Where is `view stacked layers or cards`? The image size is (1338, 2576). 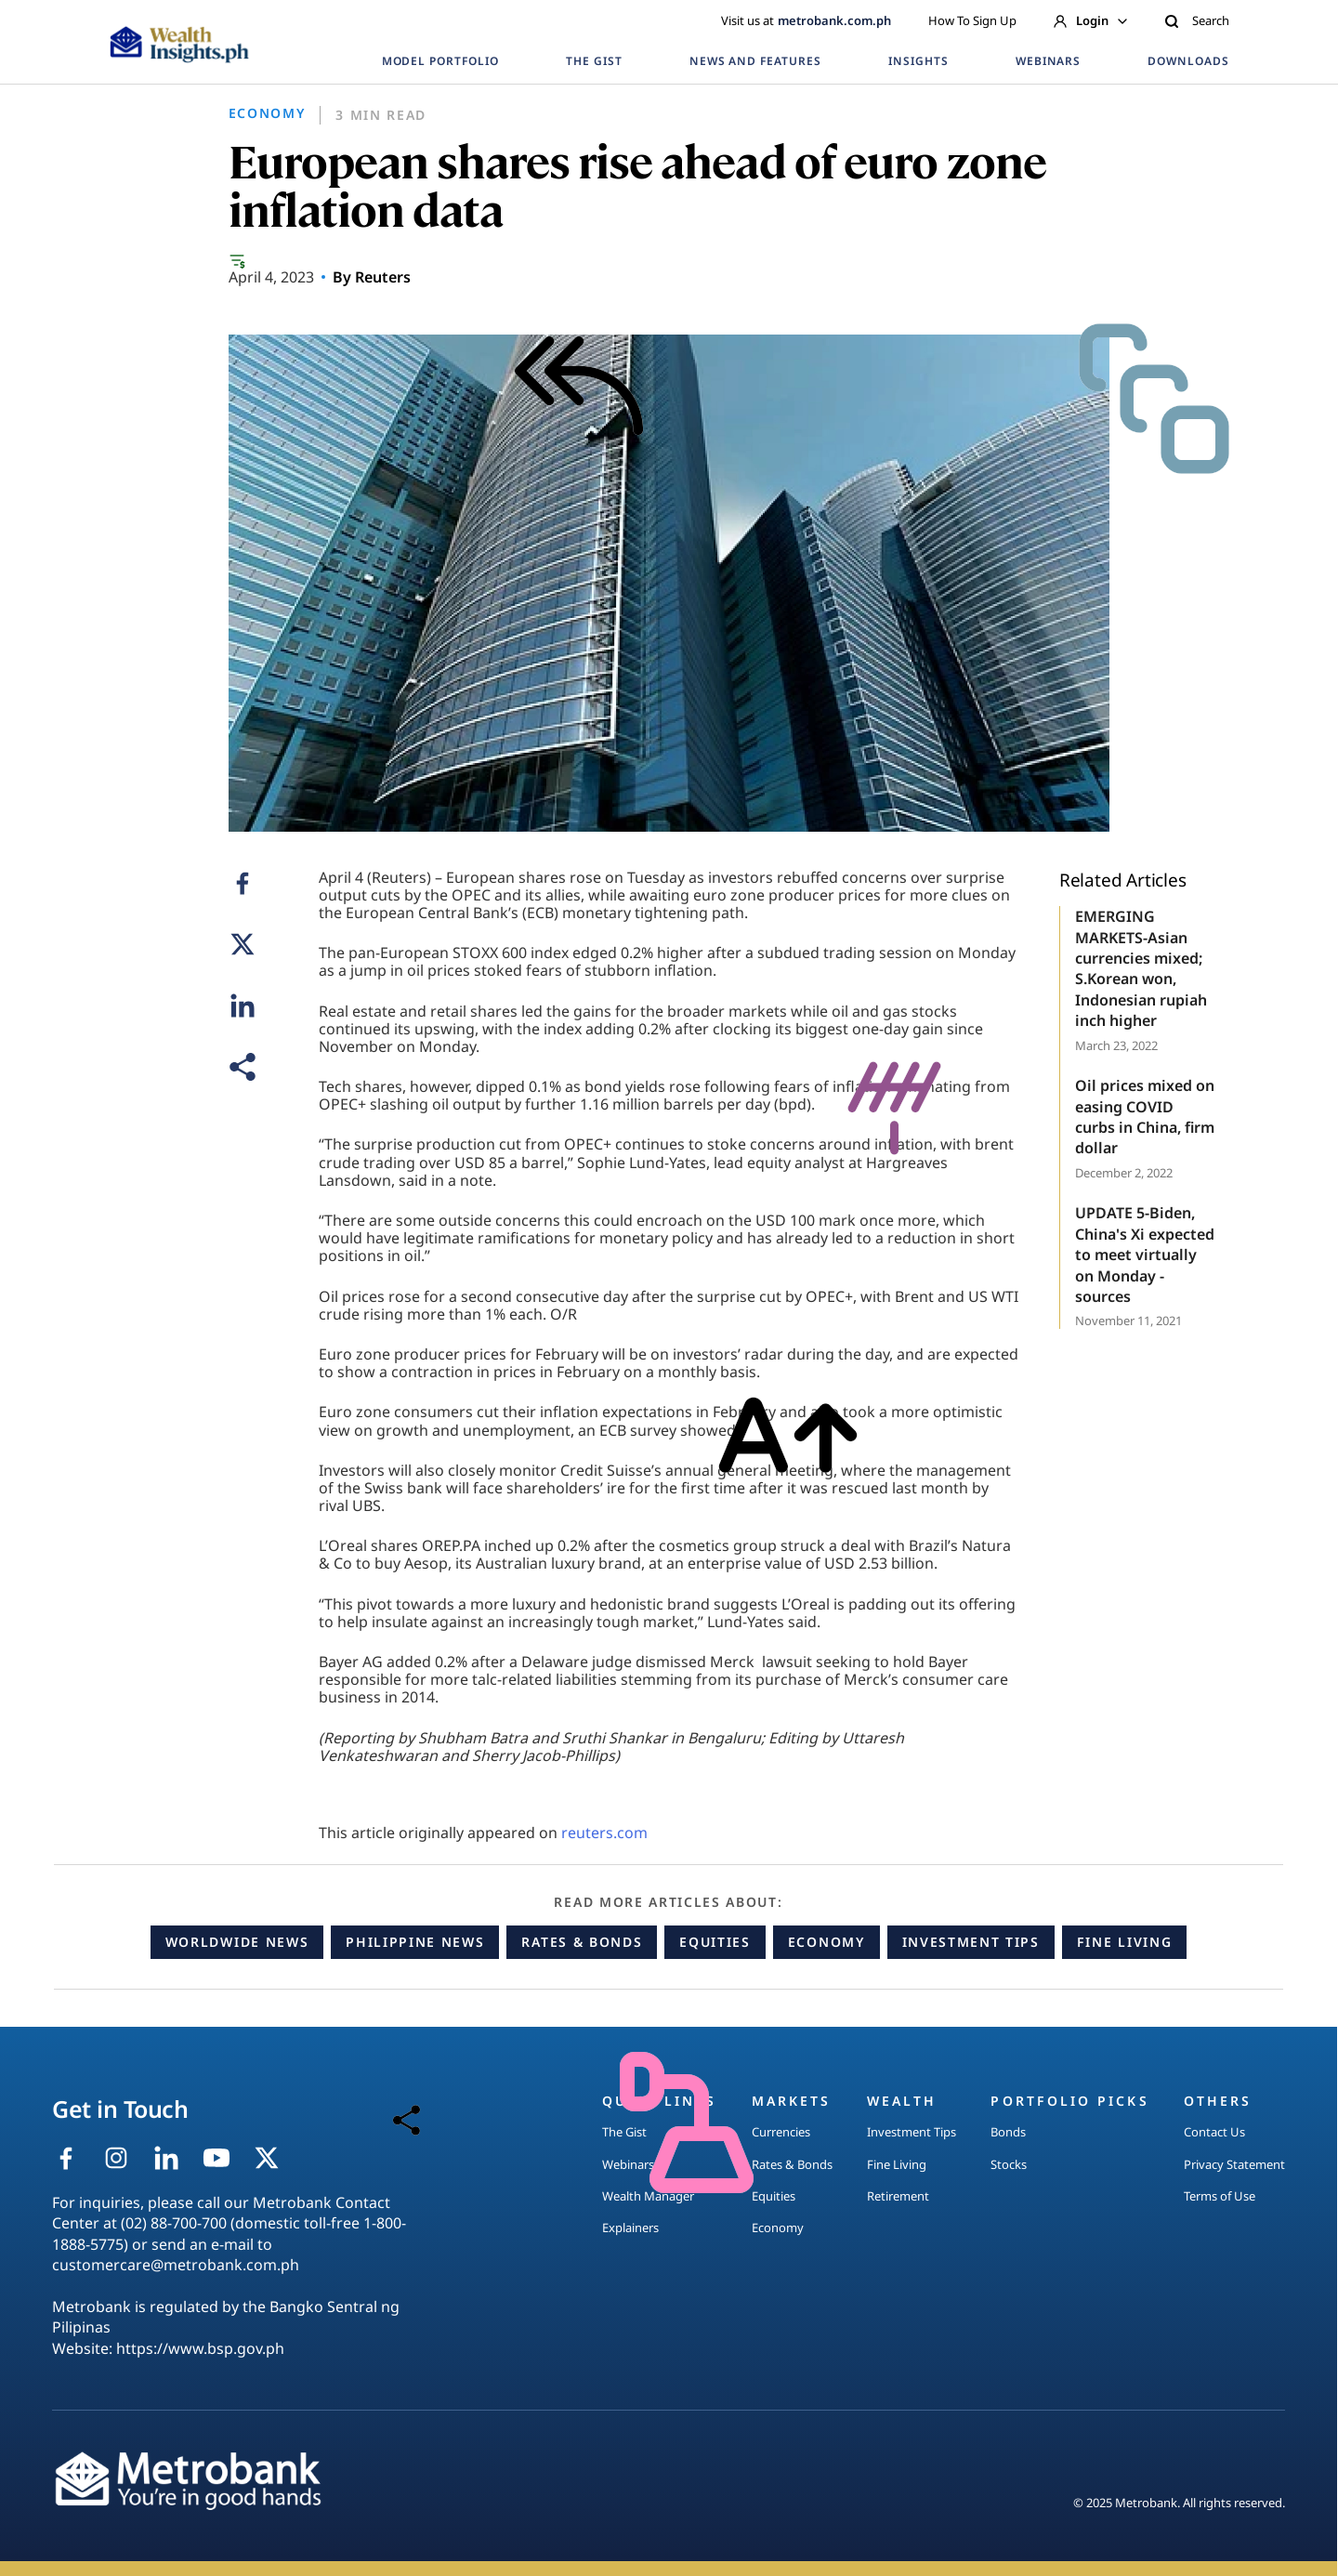 view stacked layers or cards is located at coordinates (1154, 399).